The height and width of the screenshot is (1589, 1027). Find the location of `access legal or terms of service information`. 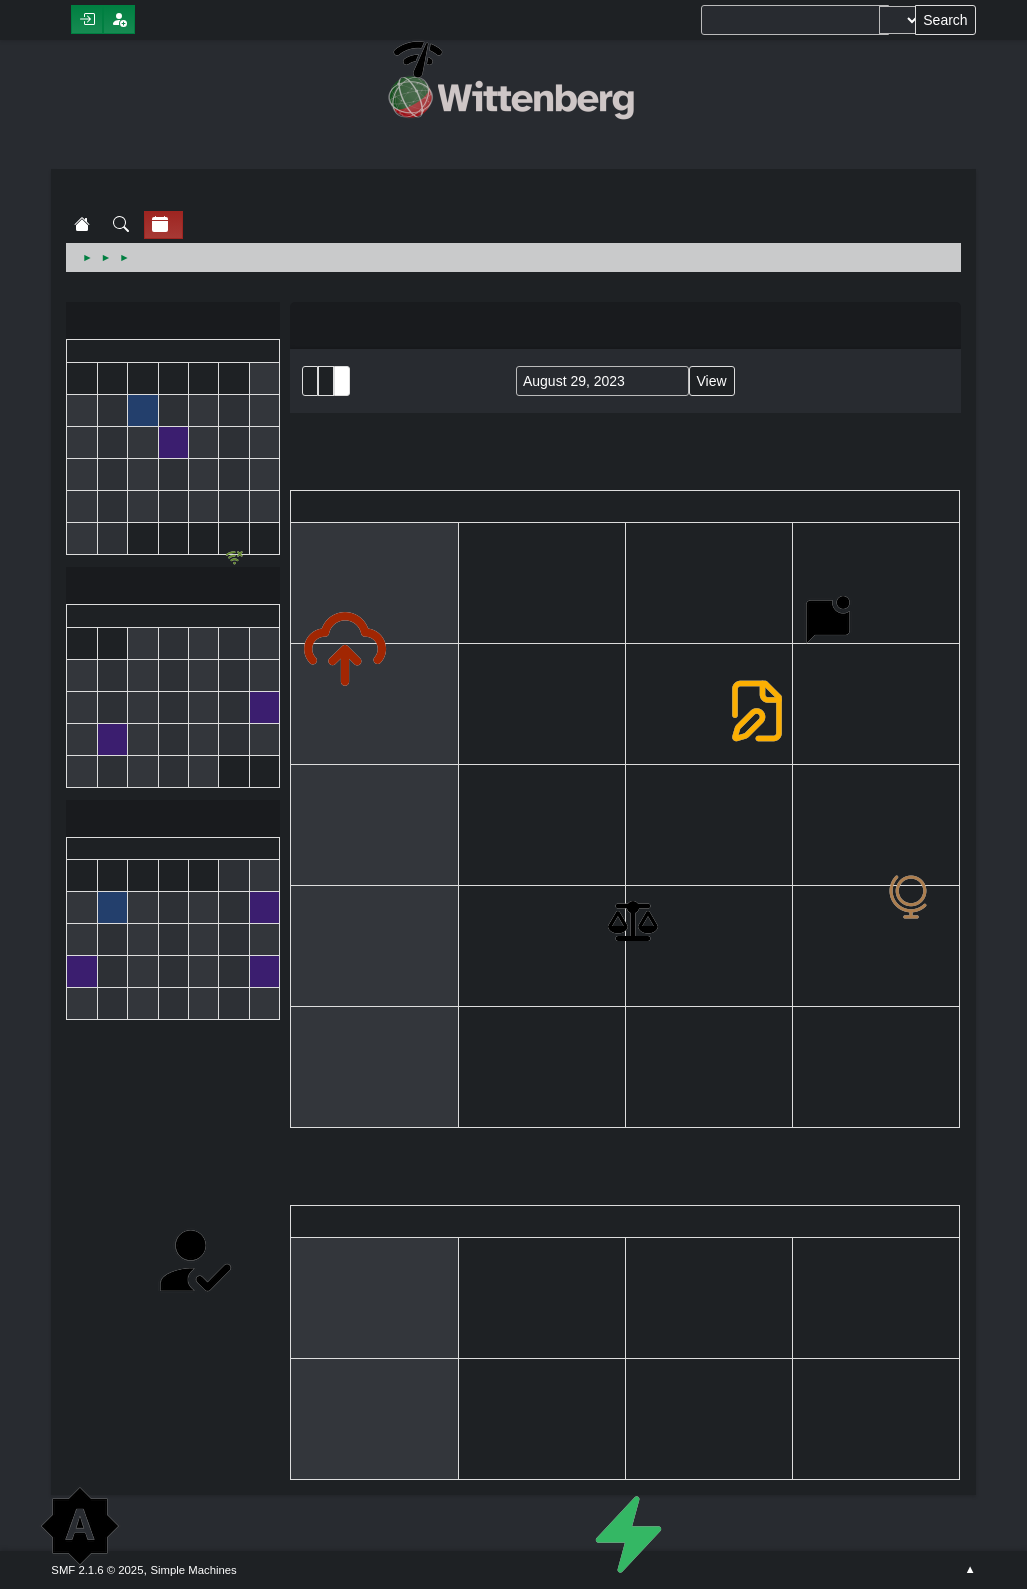

access legal or terms of service information is located at coordinates (633, 921).